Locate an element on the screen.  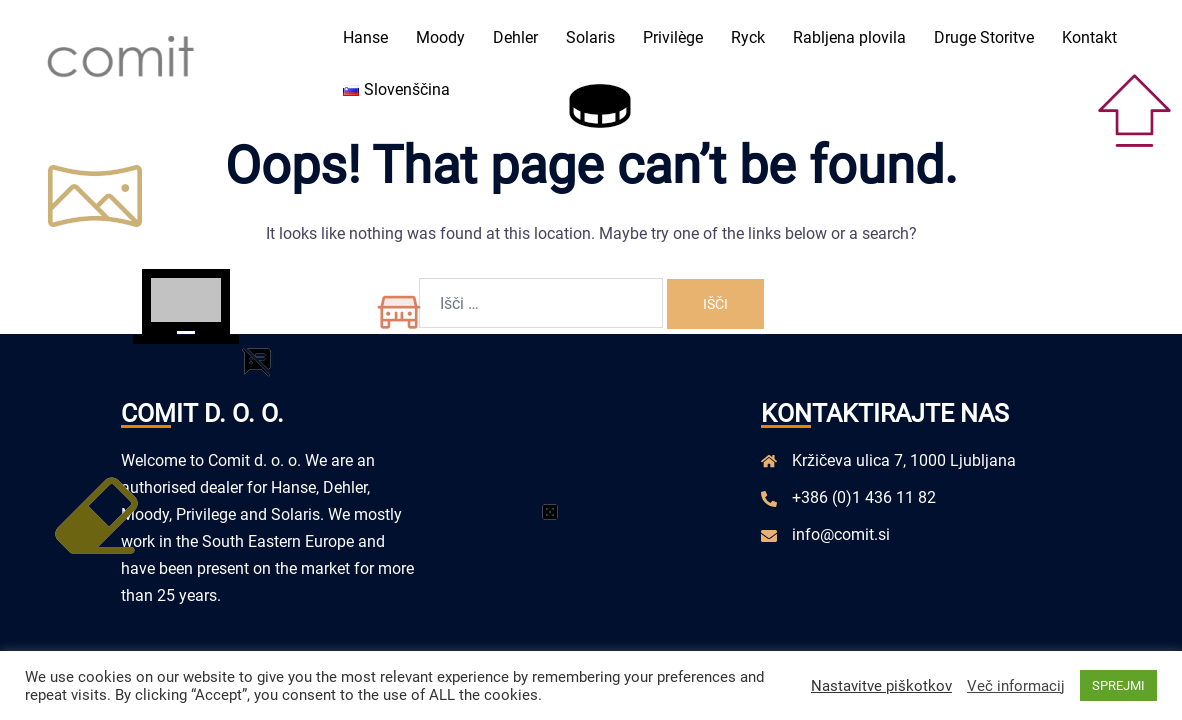
mute or disable speaker notes is located at coordinates (257, 361).